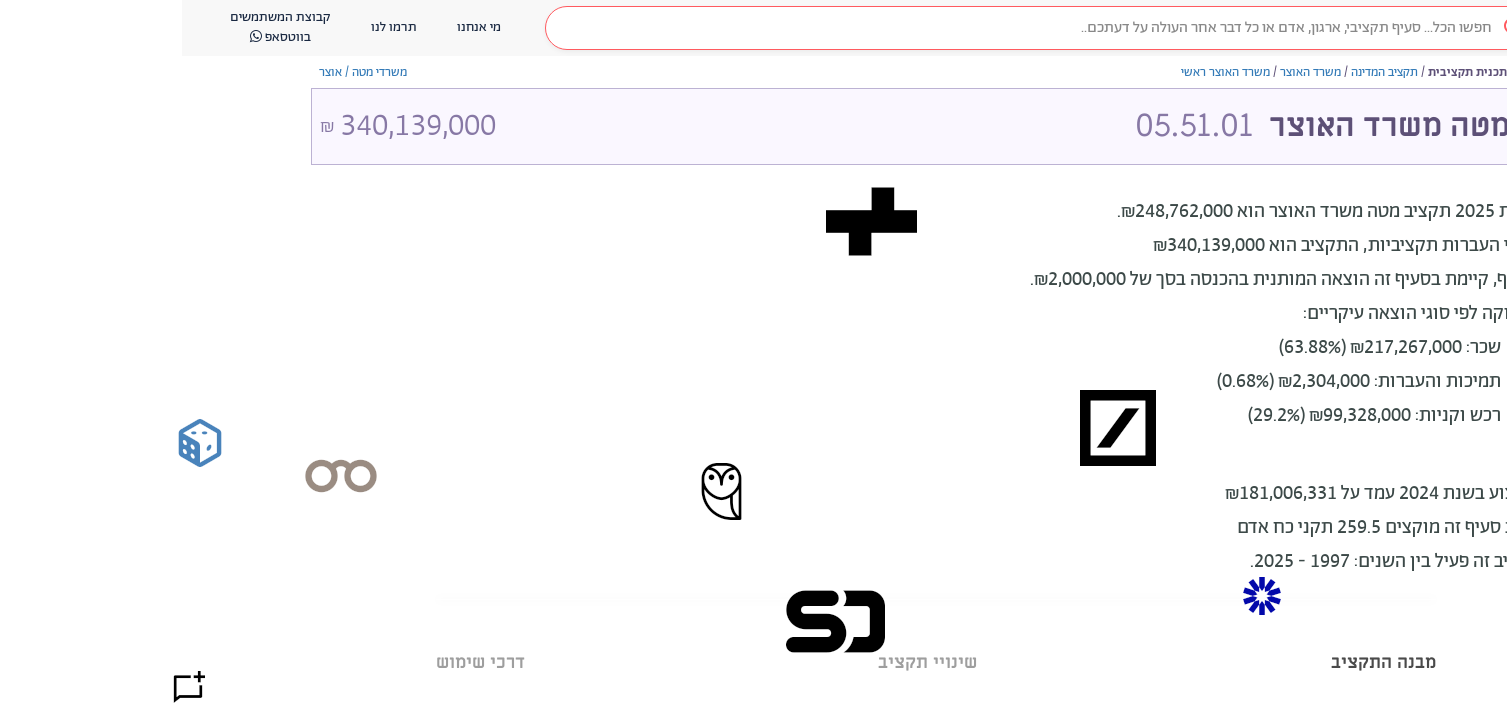 The image size is (1507, 720). What do you see at coordinates (1118, 428) in the screenshot?
I see `access Deutsche Bank banking services` at bounding box center [1118, 428].